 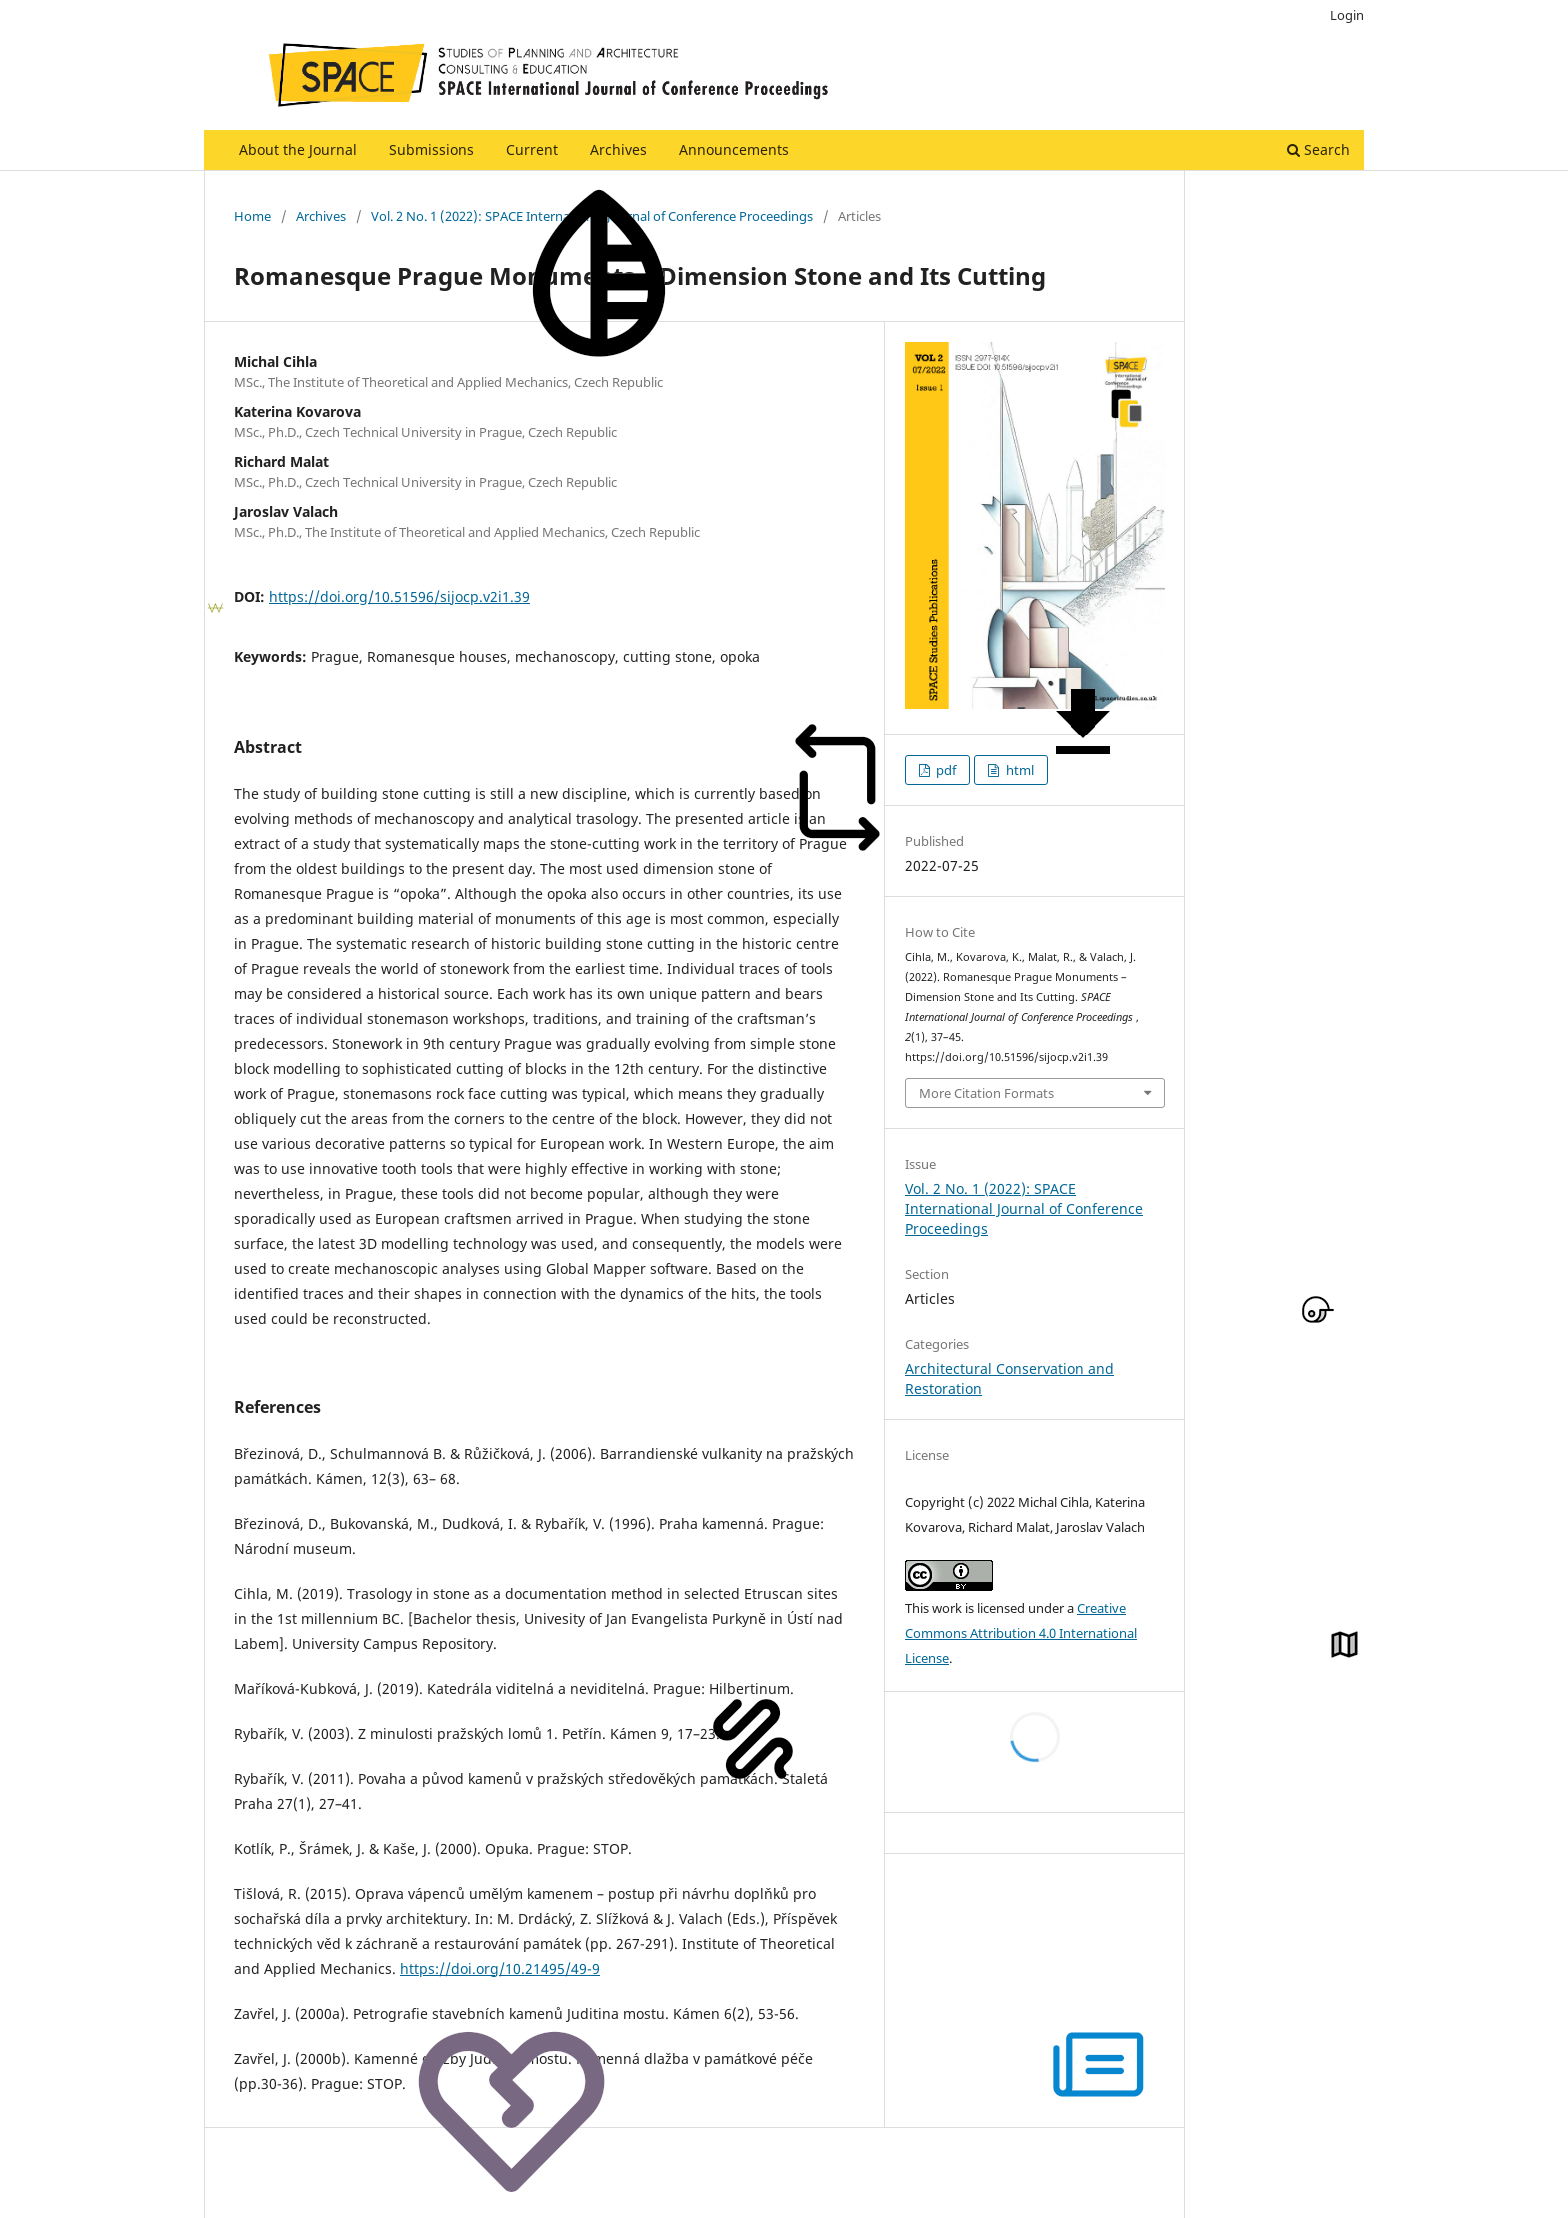 What do you see at coordinates (1101, 2064) in the screenshot?
I see `view news articles or updates` at bounding box center [1101, 2064].